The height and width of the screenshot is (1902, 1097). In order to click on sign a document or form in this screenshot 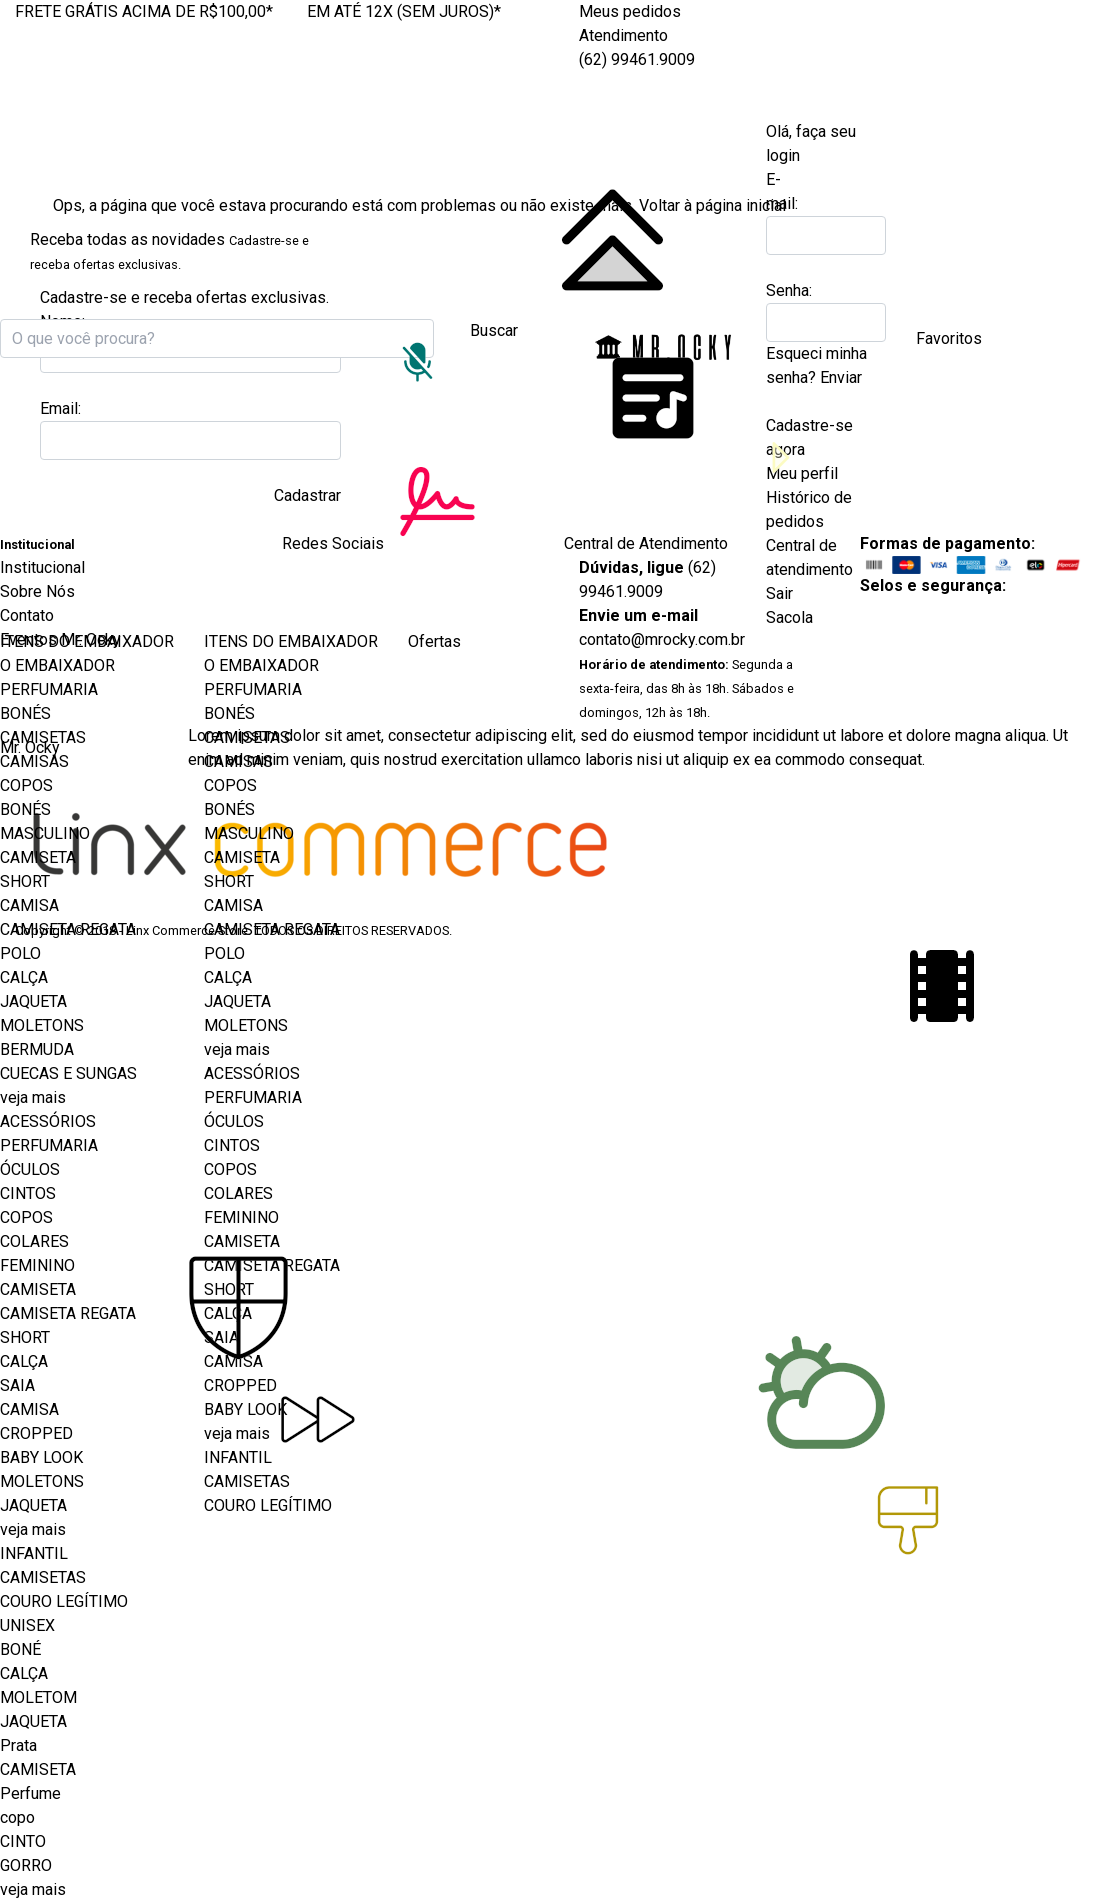, I will do `click(437, 501)`.